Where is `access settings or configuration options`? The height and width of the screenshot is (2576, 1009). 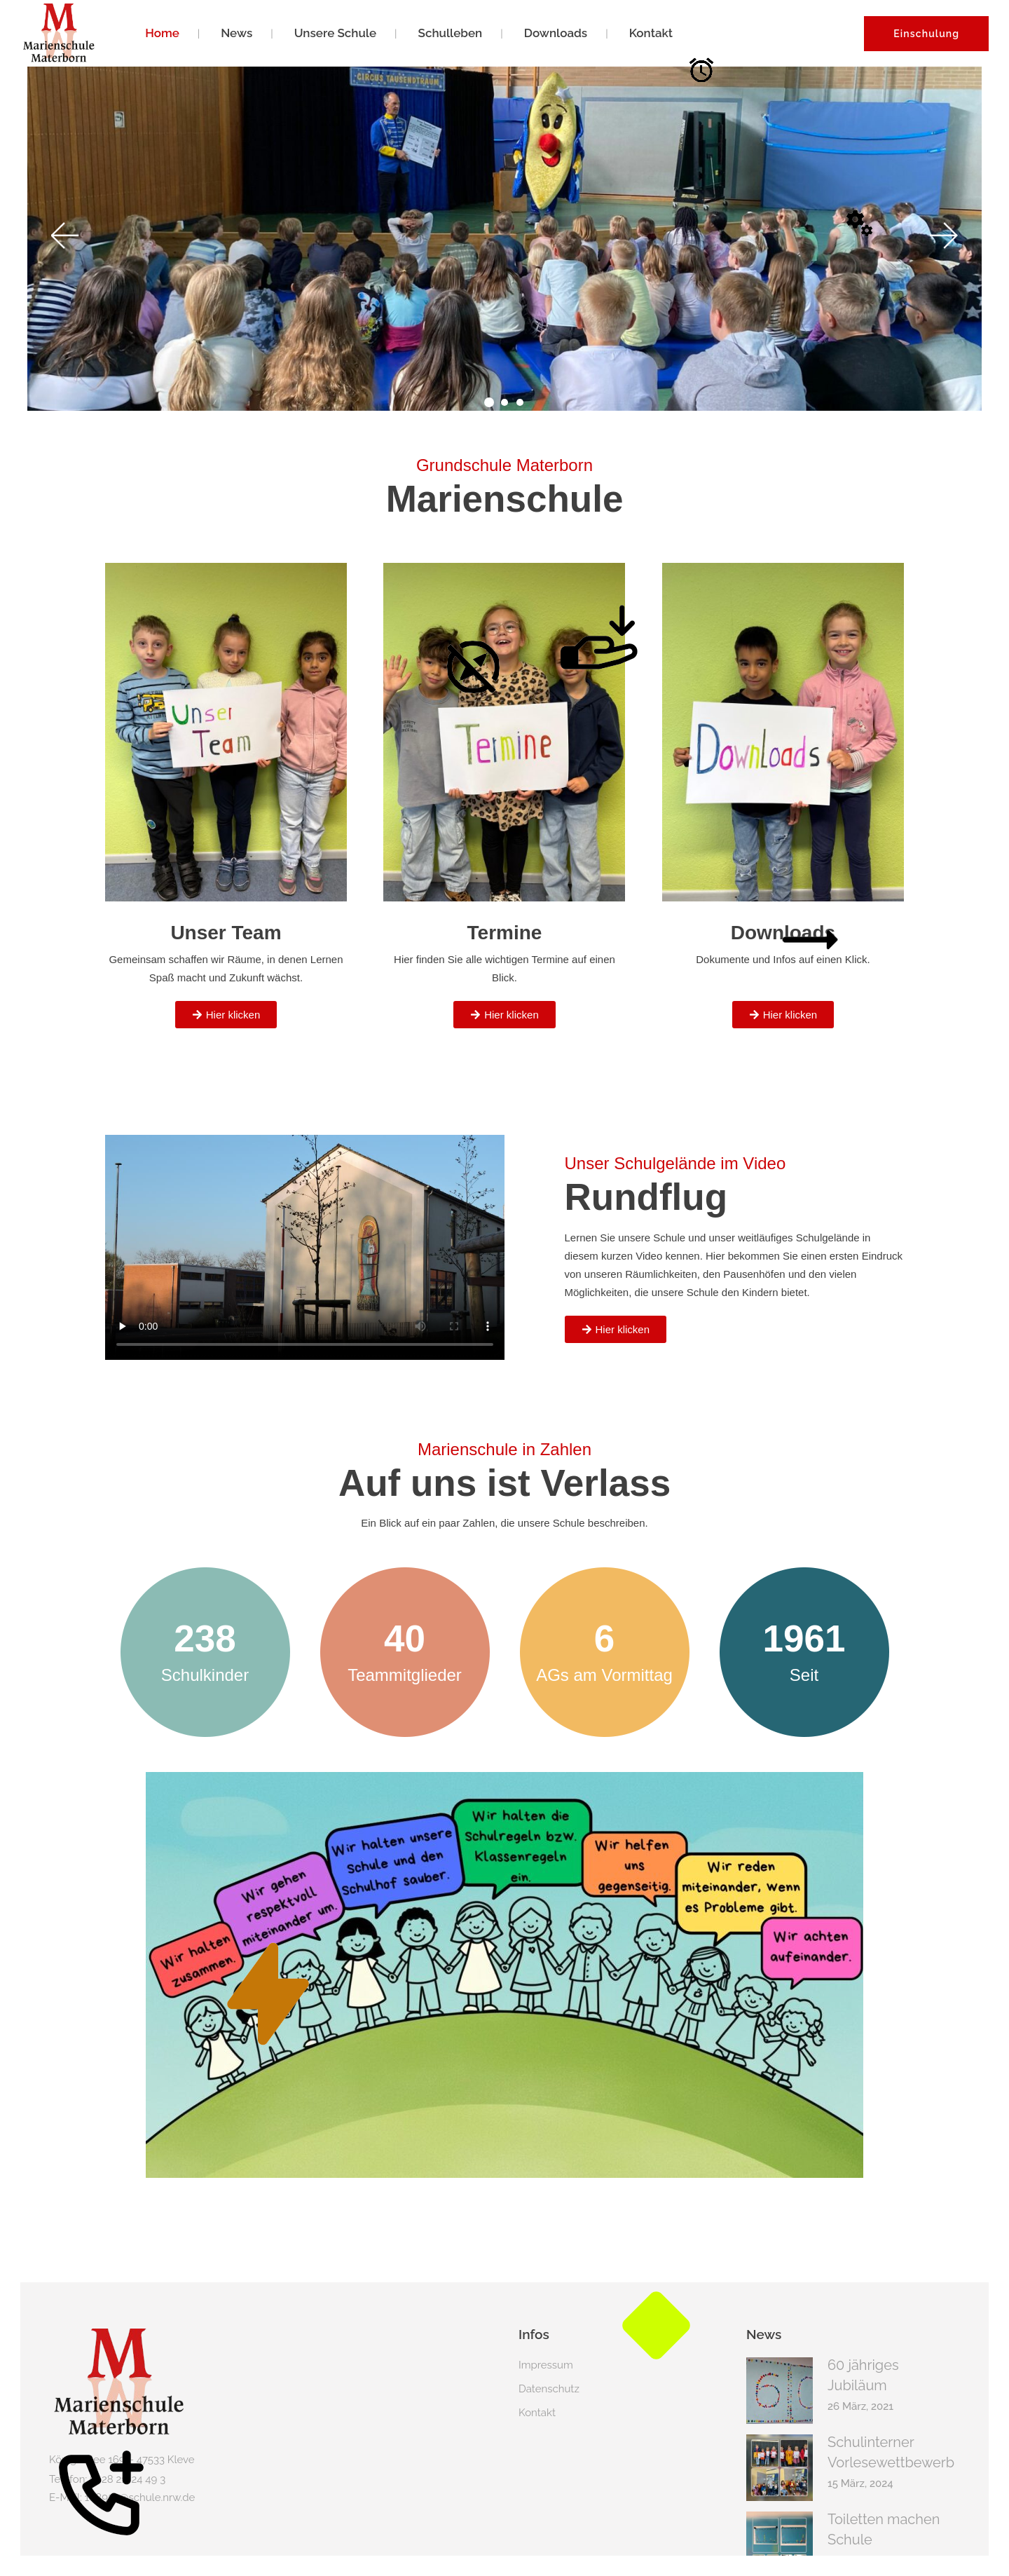
access settings or configuration options is located at coordinates (859, 223).